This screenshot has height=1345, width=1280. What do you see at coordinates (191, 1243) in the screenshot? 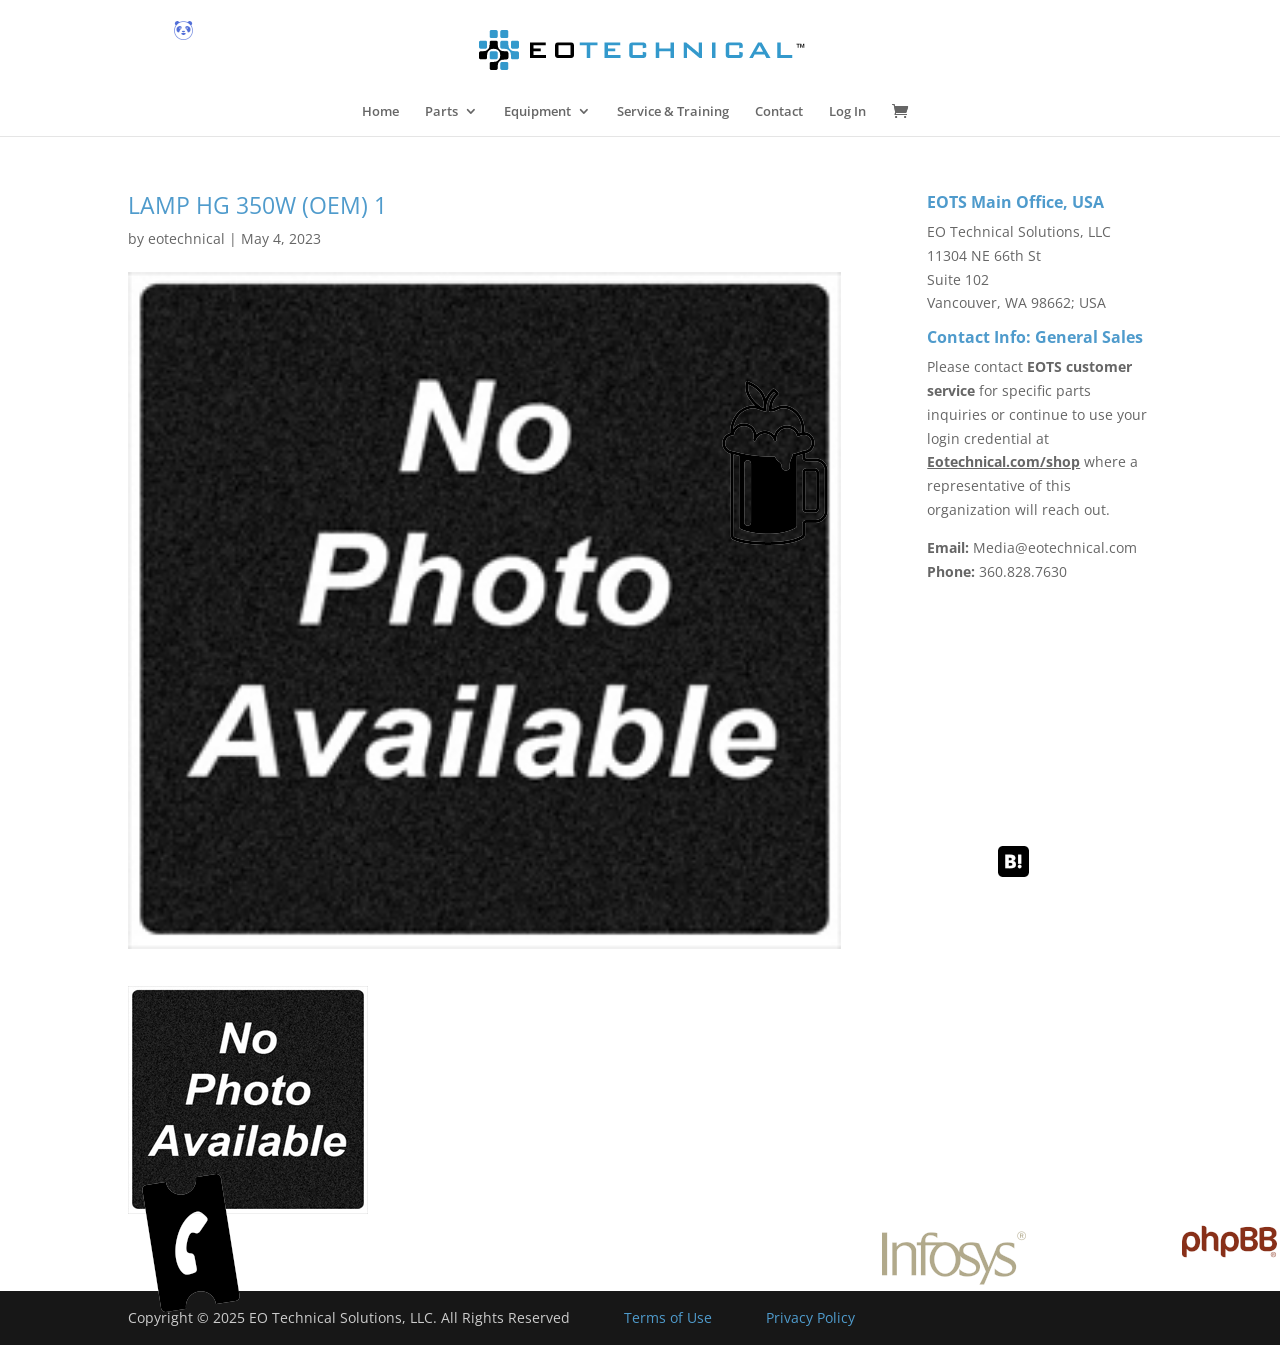
I see `open the Allociné app for movie listings and reviews` at bounding box center [191, 1243].